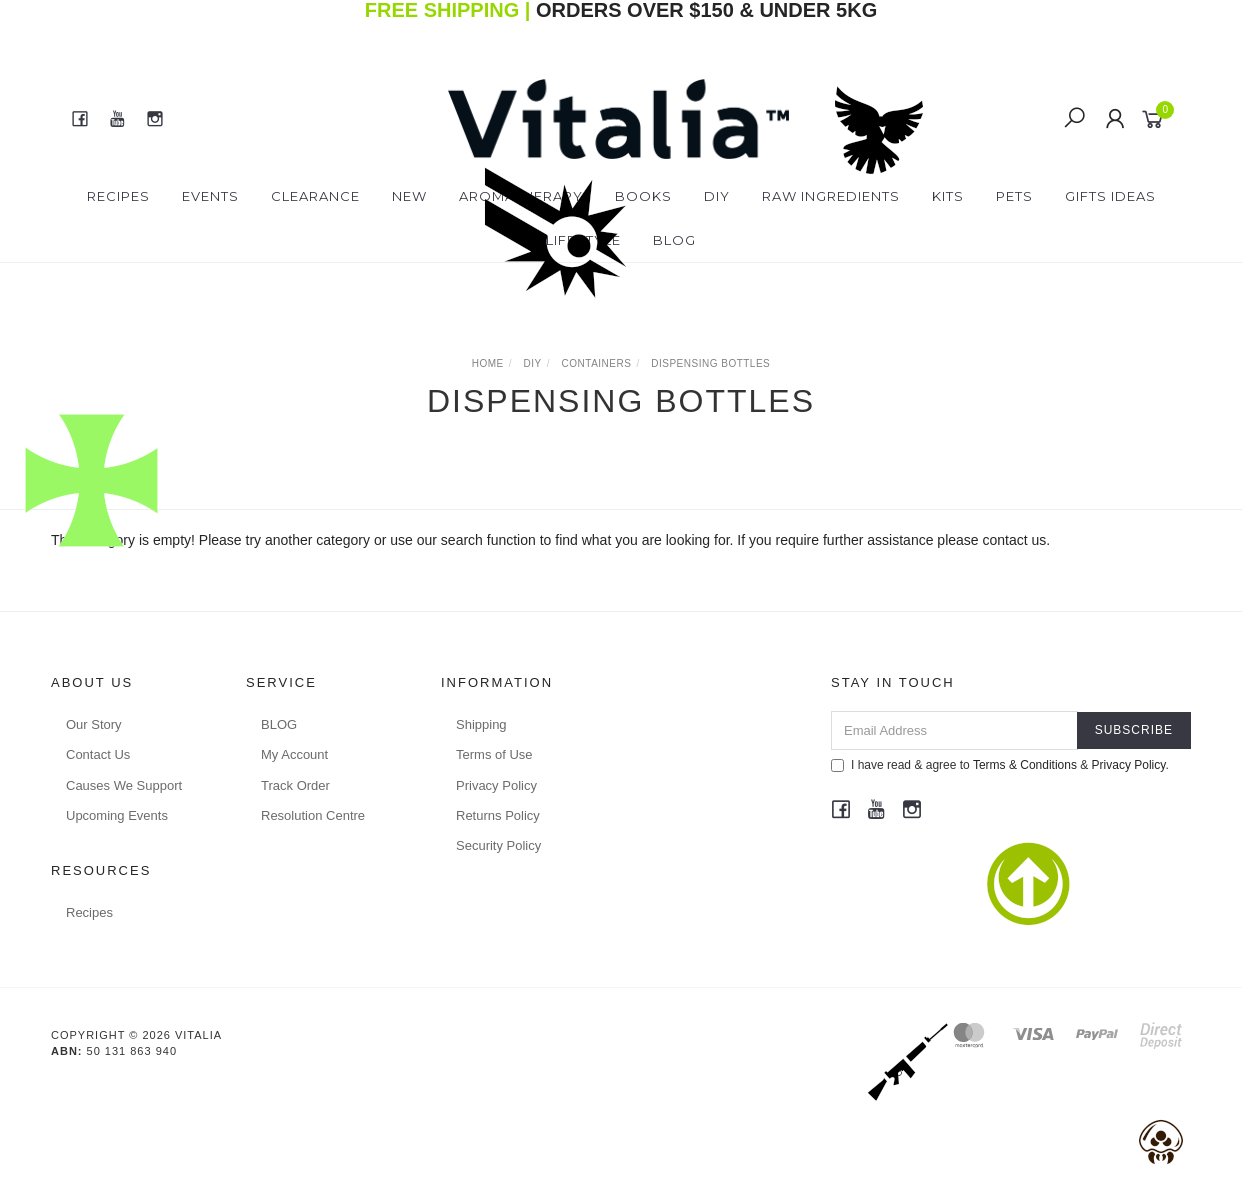 The width and height of the screenshot is (1242, 1188). What do you see at coordinates (1161, 1142) in the screenshot?
I see `metroid creature icon from the nintendo game series` at bounding box center [1161, 1142].